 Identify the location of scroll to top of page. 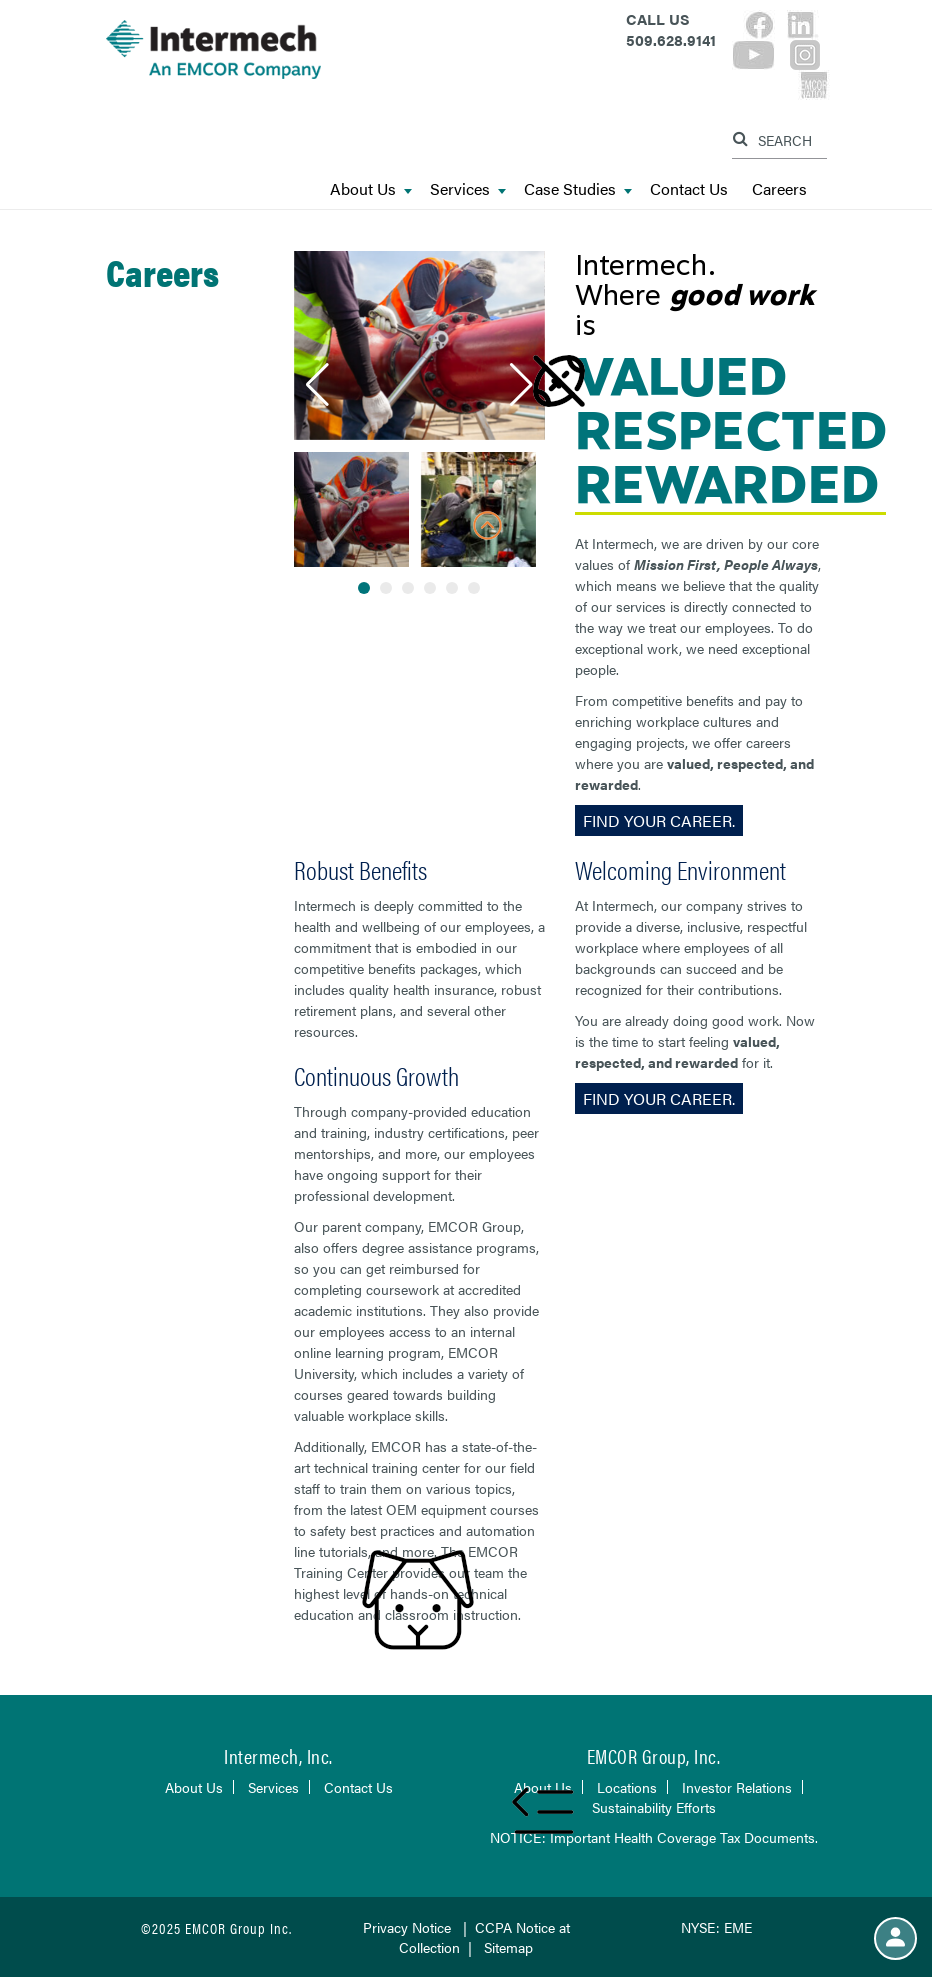
(487, 525).